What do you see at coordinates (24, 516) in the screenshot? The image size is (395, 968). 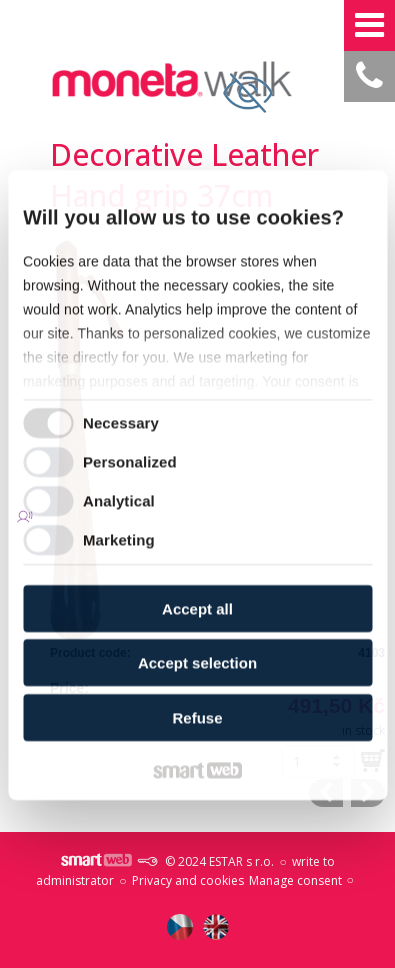 I see `user is speaking or broadcasting audio` at bounding box center [24, 516].